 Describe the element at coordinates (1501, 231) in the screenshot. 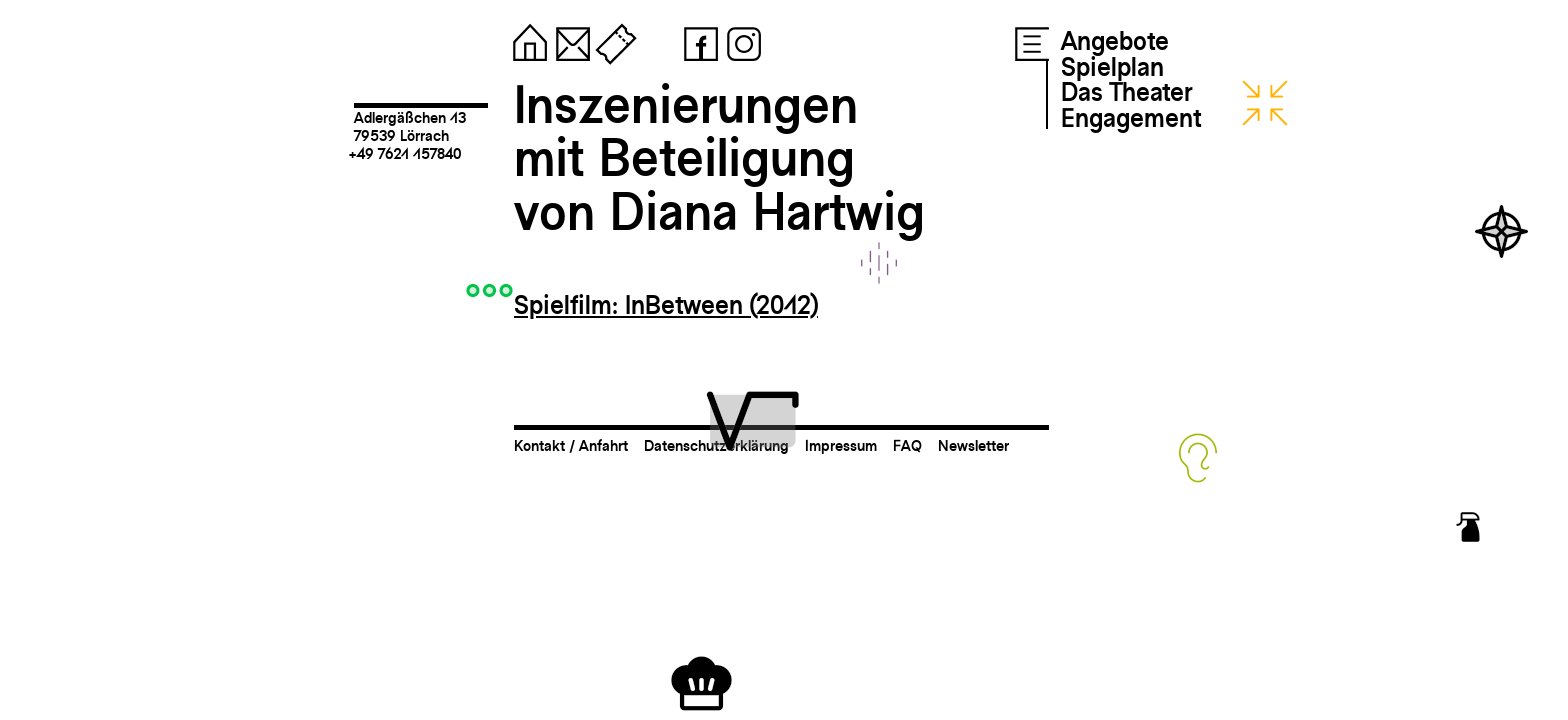

I see `navigate or view map orientation` at that location.